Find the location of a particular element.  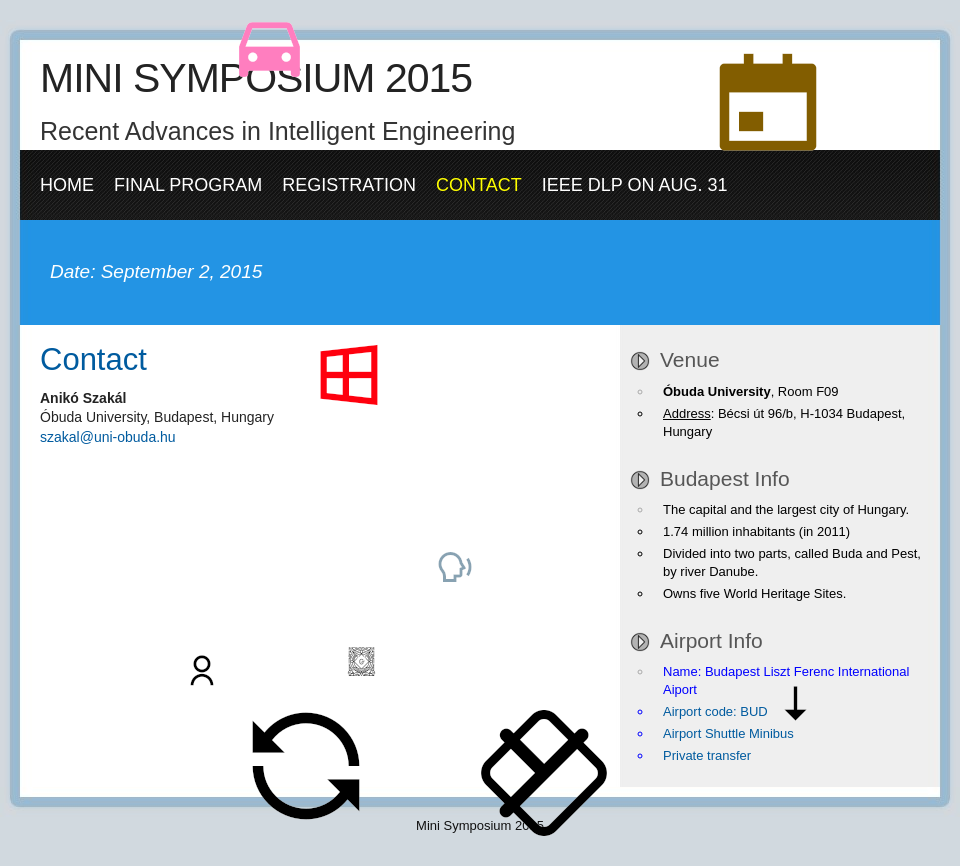

scroll down or view more content is located at coordinates (795, 703).